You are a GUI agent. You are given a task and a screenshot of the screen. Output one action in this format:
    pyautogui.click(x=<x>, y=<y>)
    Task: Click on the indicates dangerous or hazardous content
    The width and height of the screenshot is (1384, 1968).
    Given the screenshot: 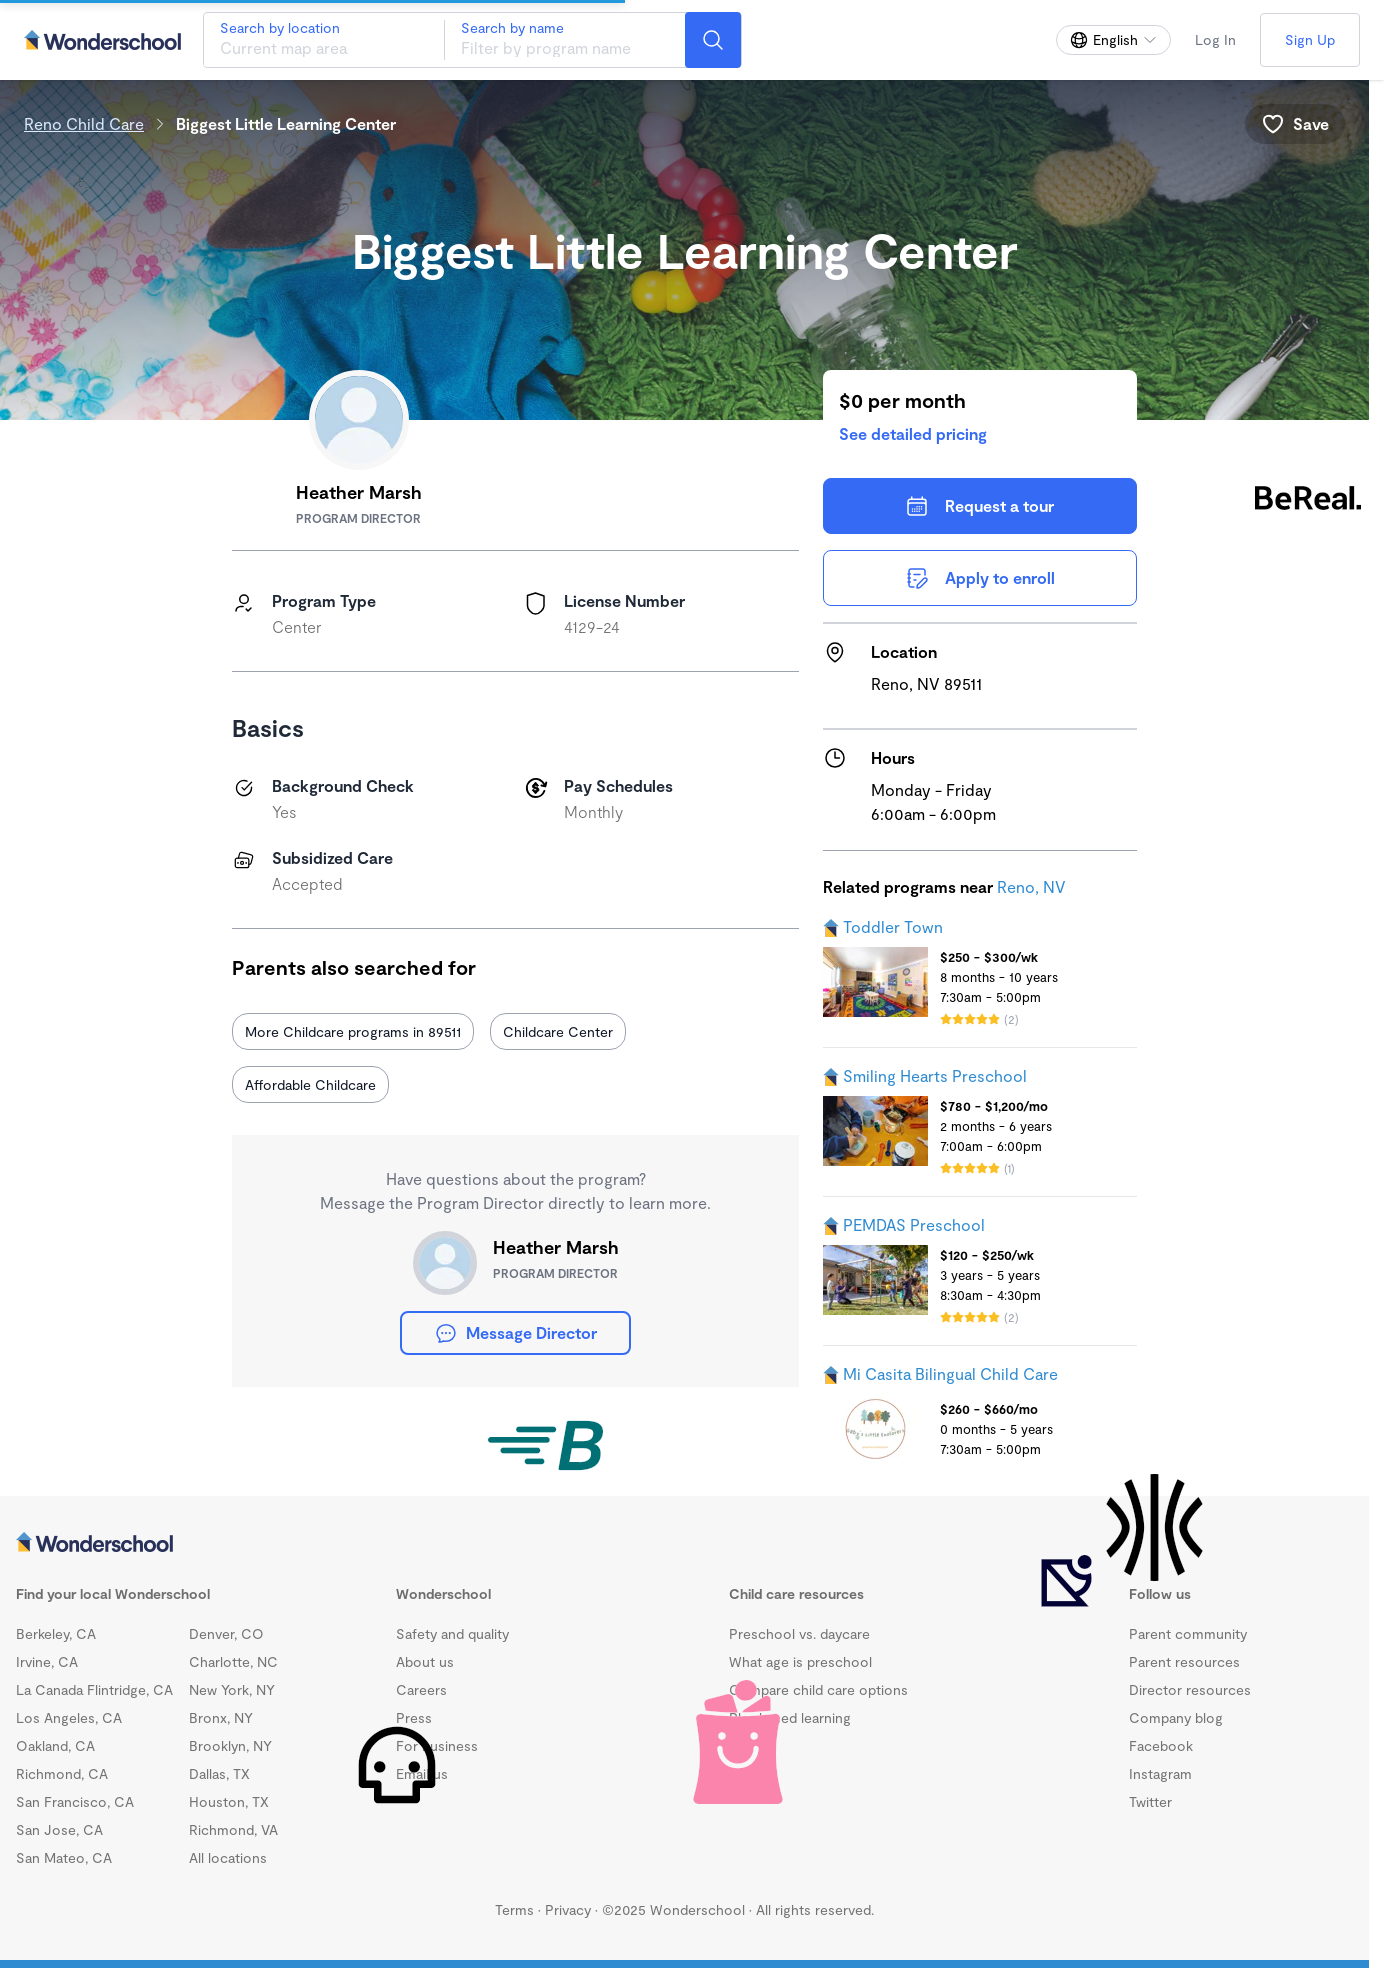 What is the action you would take?
    pyautogui.click(x=397, y=1765)
    